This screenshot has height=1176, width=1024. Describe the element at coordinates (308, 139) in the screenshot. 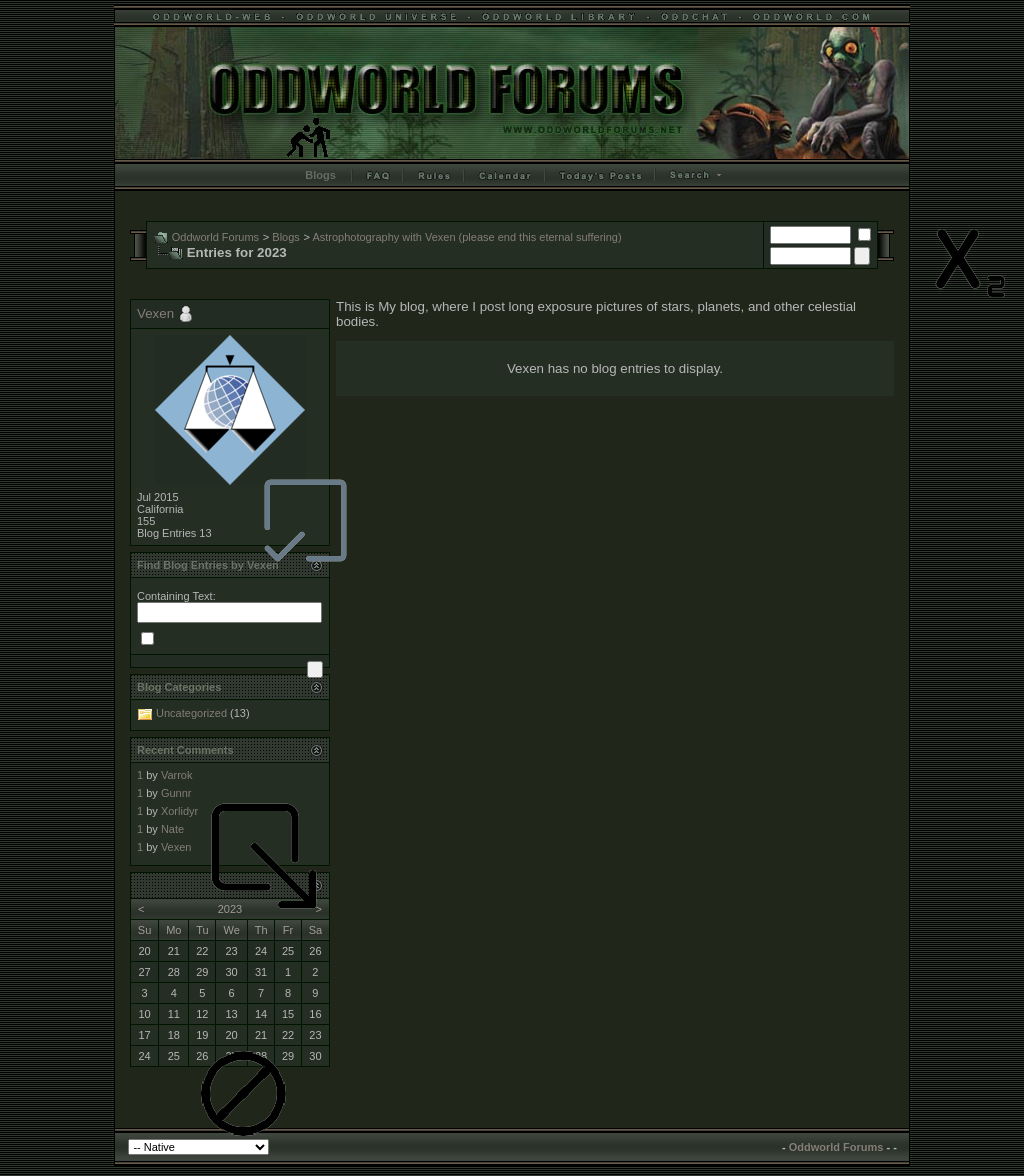

I see `access kabaddi sports content or scores` at that location.